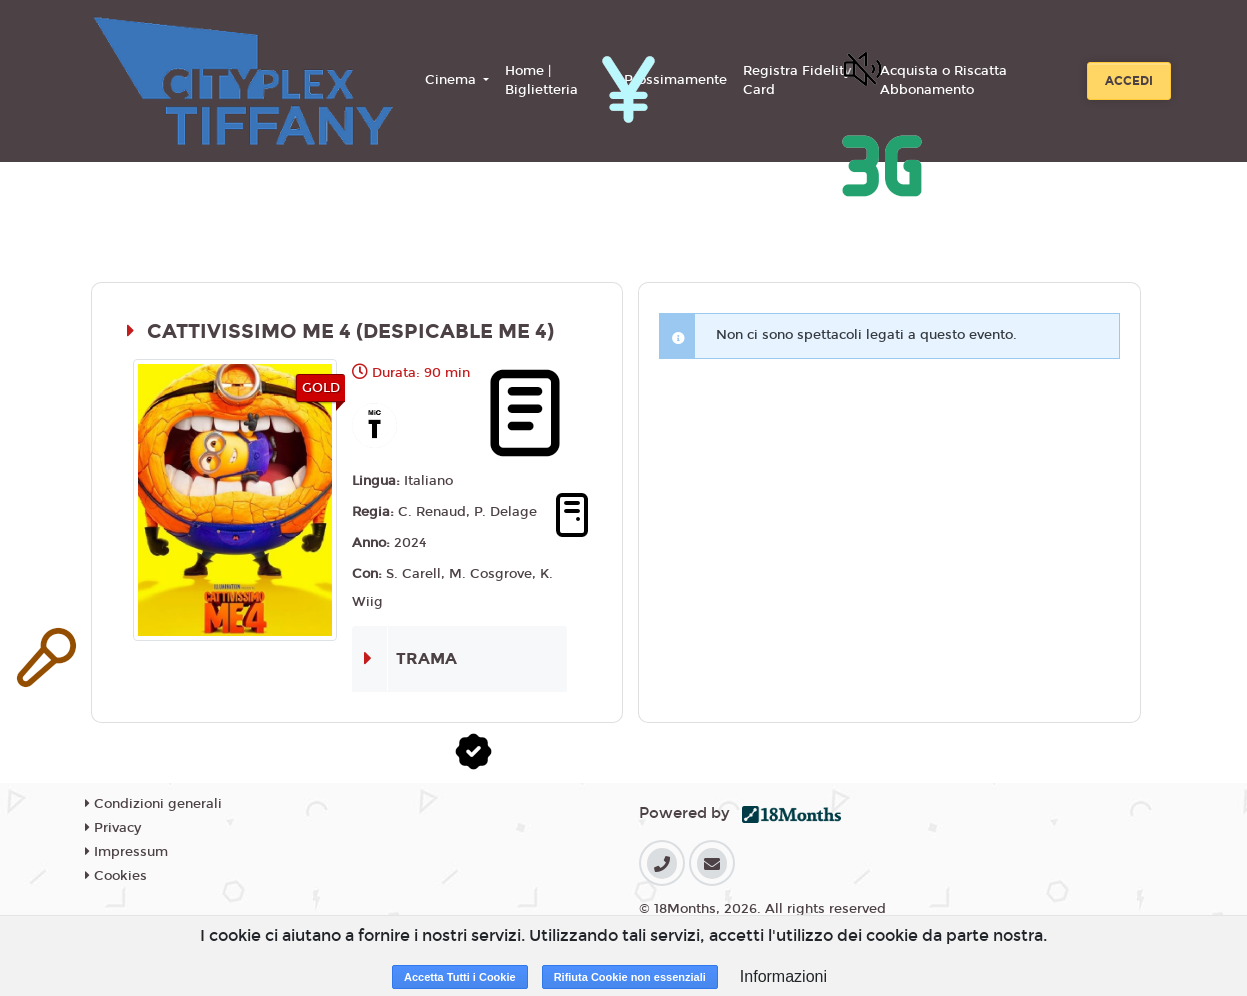  What do you see at coordinates (473, 751) in the screenshot?
I see `verified account or official badge` at bounding box center [473, 751].